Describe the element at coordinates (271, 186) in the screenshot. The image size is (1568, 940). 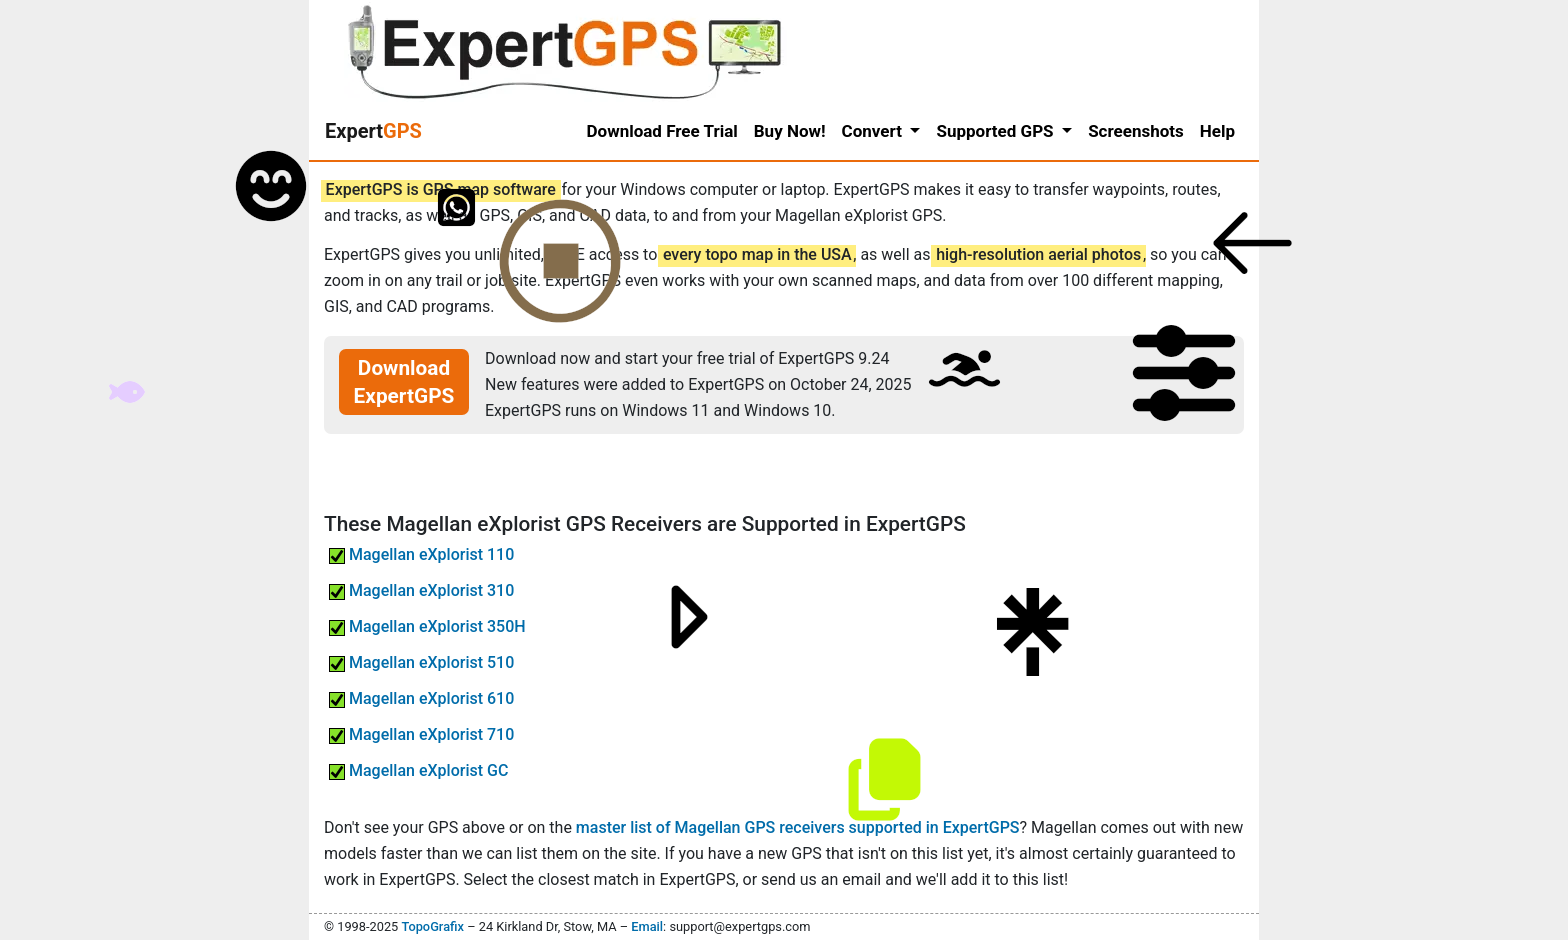
I see `add a positive reaction or emoji` at that location.